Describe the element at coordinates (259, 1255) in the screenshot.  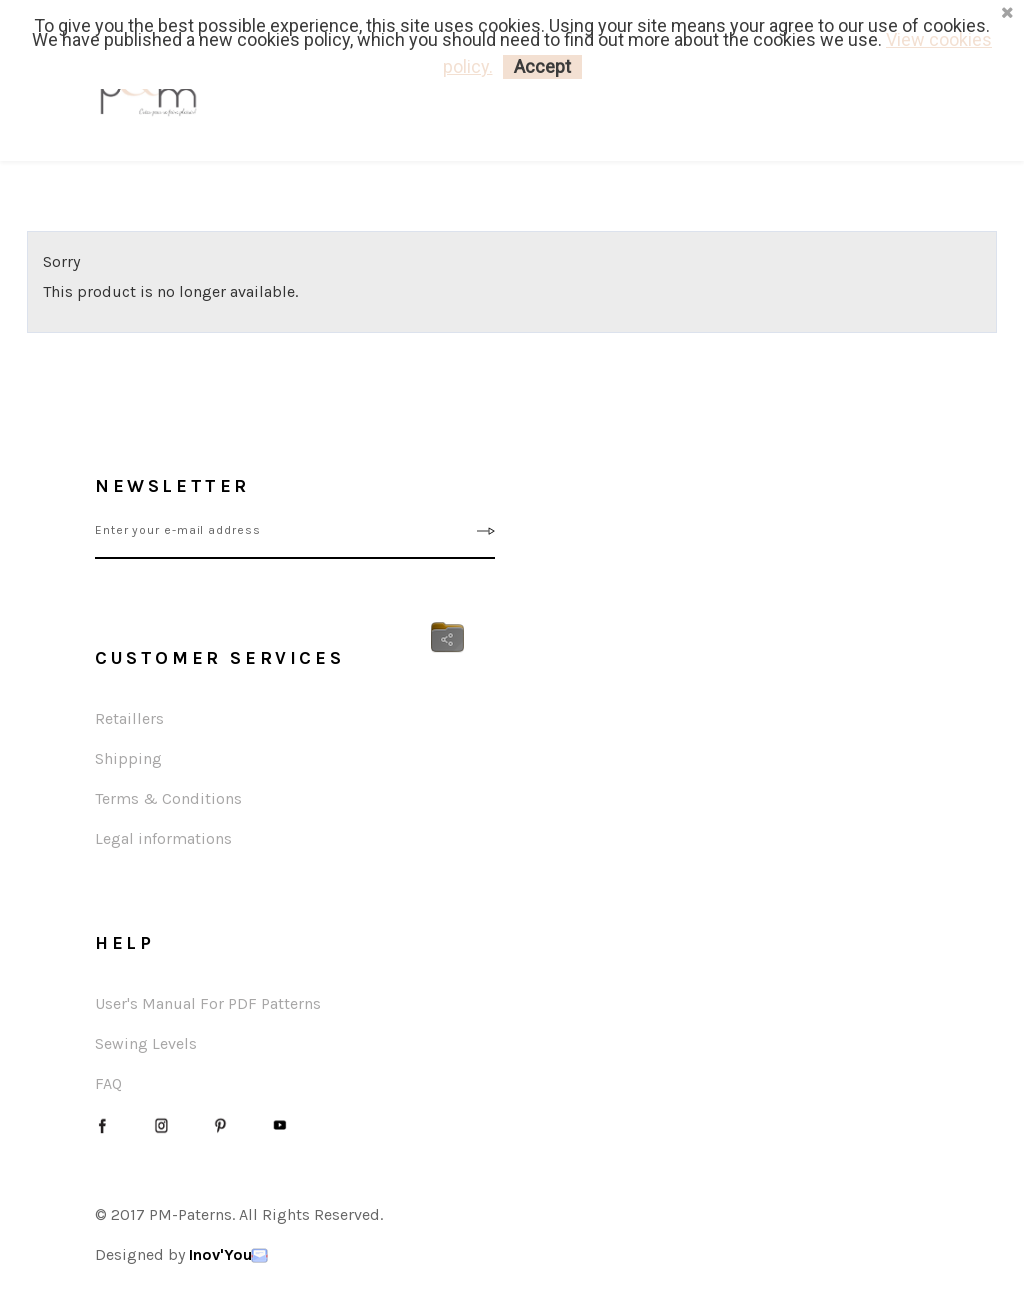
I see `open evolution email client` at that location.